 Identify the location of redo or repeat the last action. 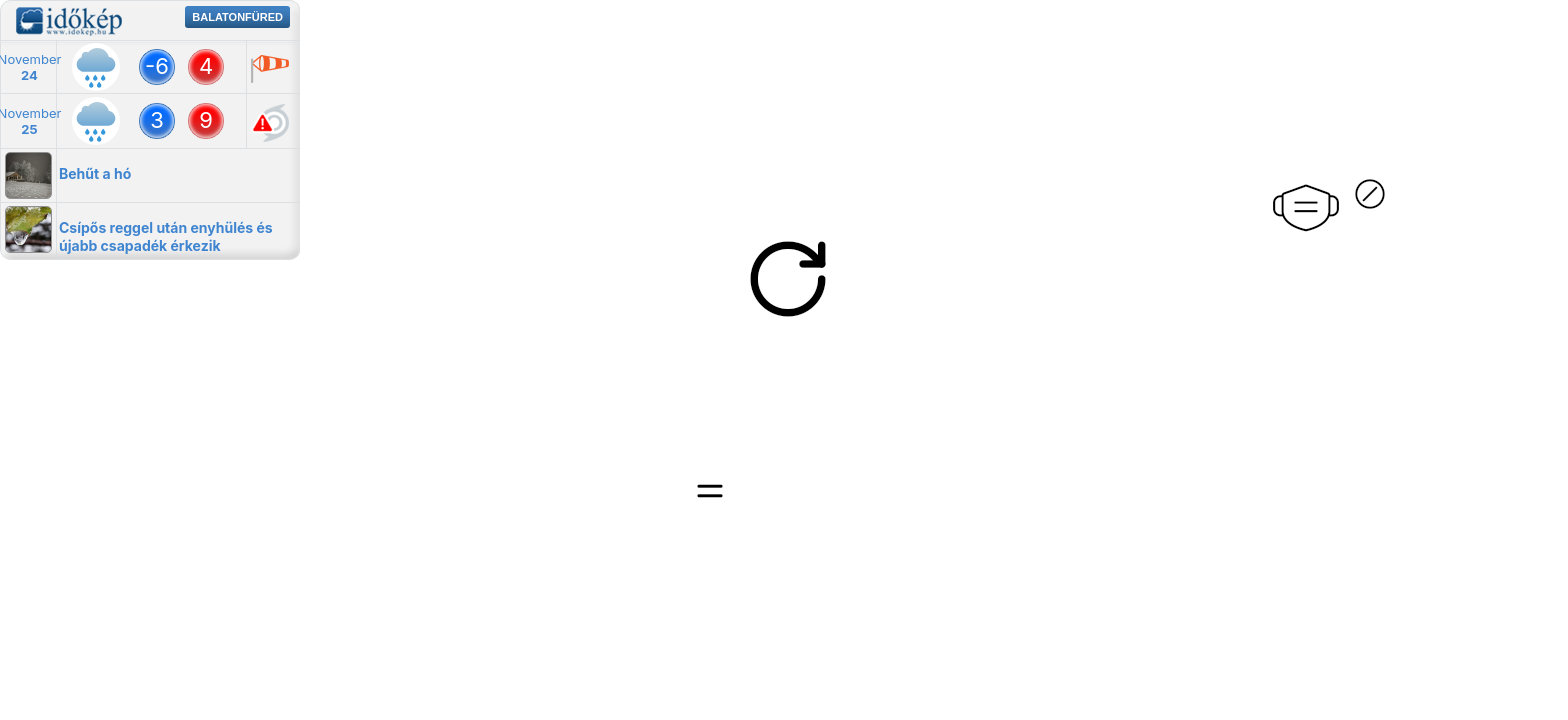
(788, 279).